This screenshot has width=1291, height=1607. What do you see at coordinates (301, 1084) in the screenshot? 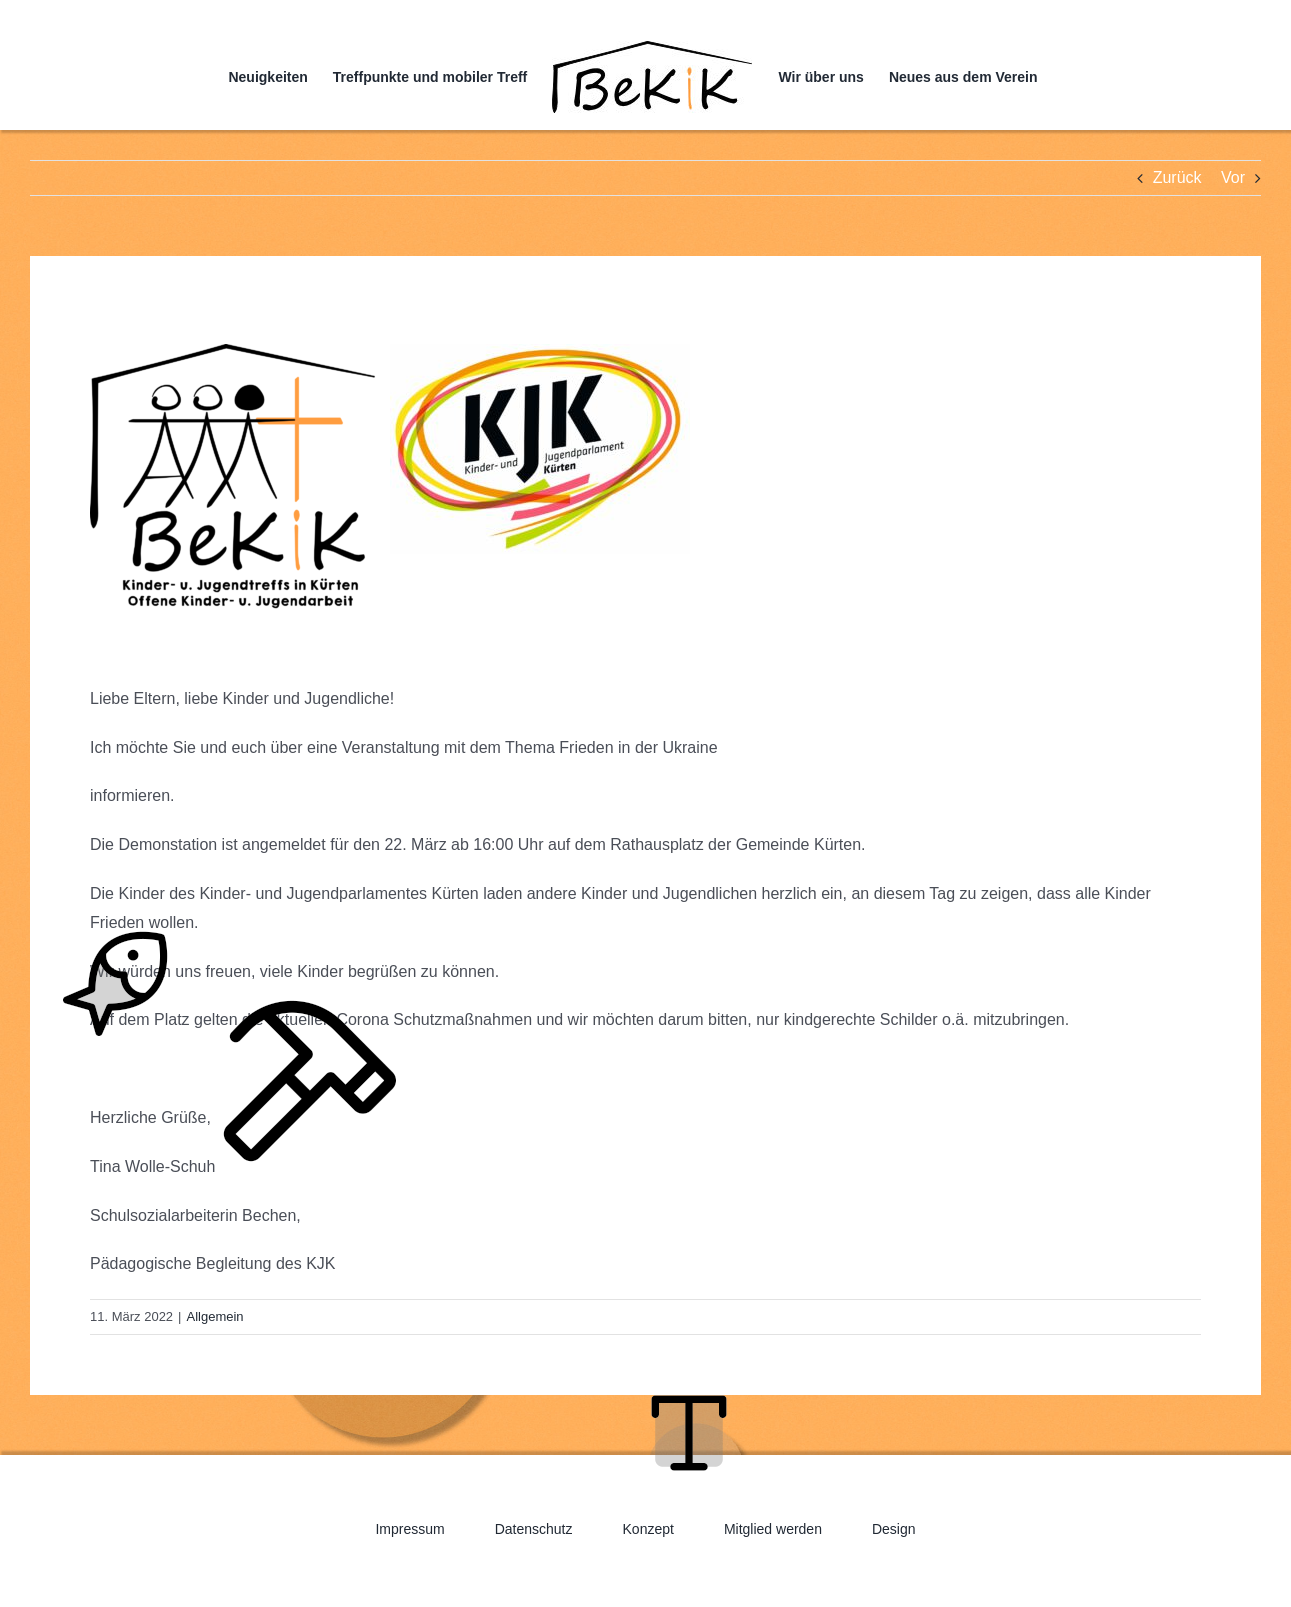
I see `access tools or settings` at bounding box center [301, 1084].